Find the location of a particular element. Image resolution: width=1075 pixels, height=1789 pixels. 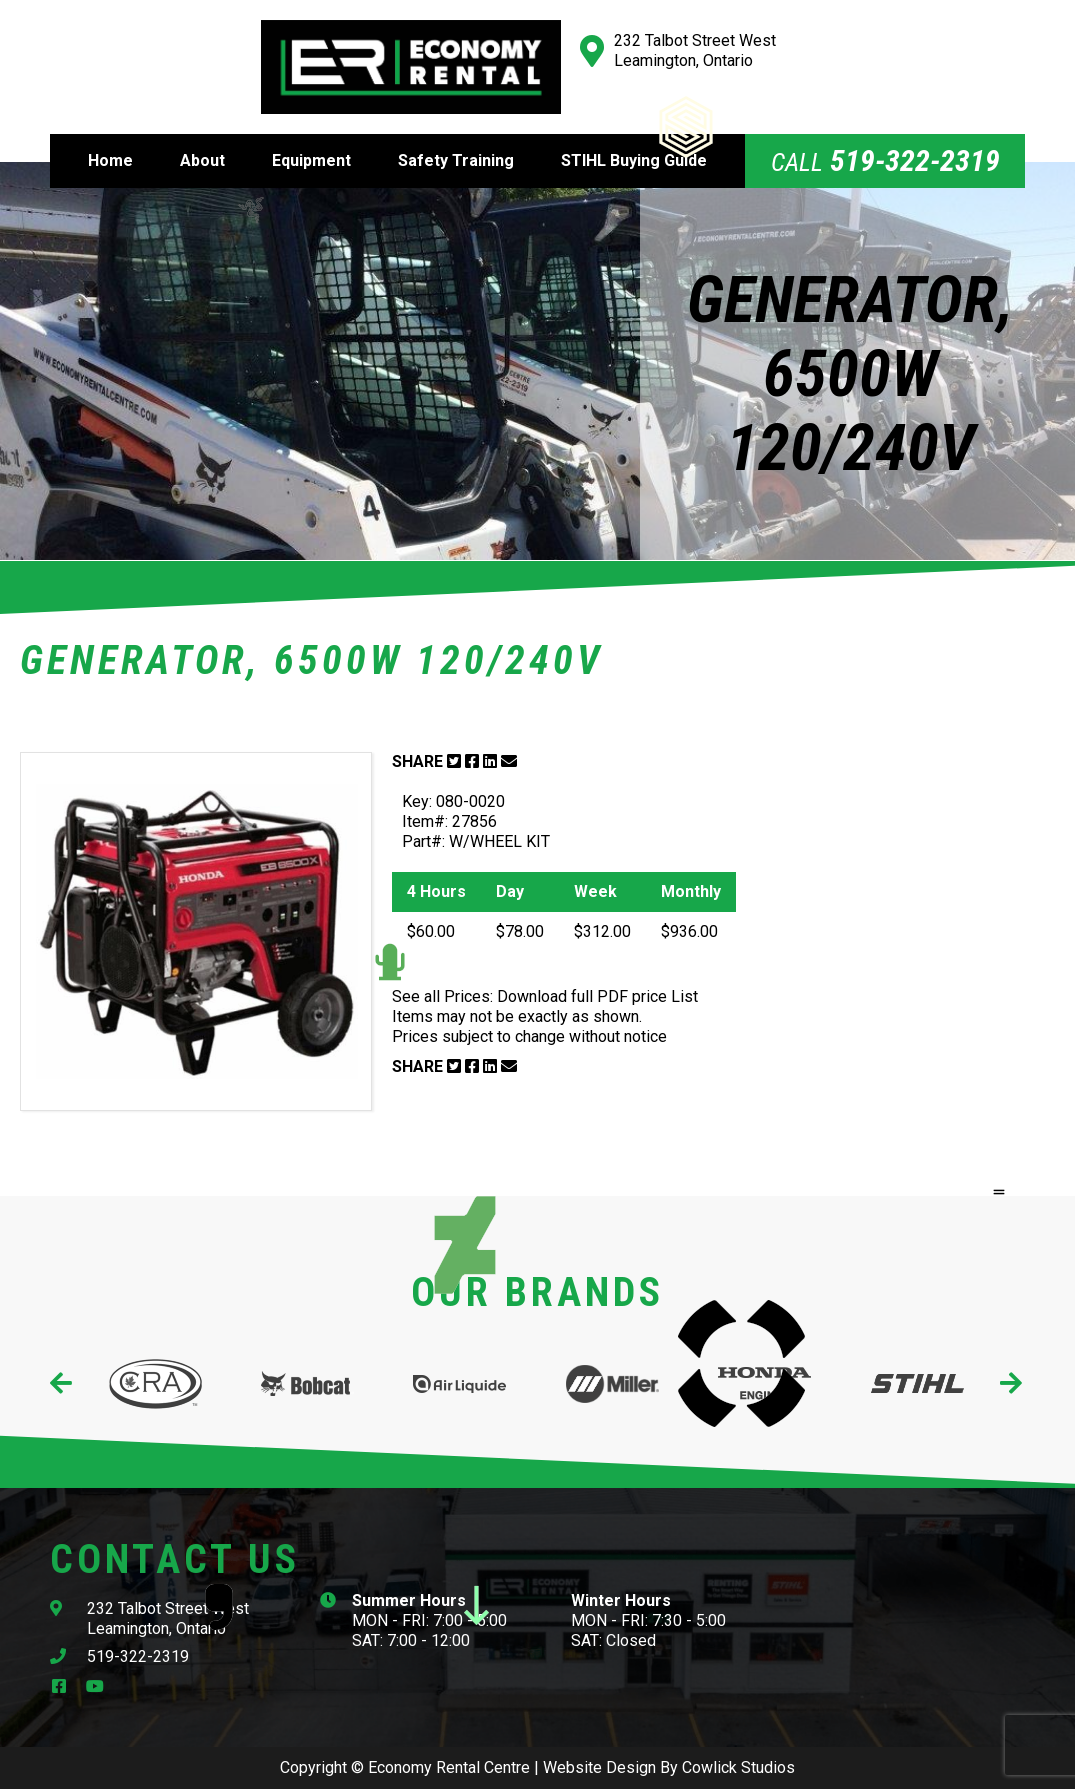

visit deviantart profile or page is located at coordinates (465, 1245).